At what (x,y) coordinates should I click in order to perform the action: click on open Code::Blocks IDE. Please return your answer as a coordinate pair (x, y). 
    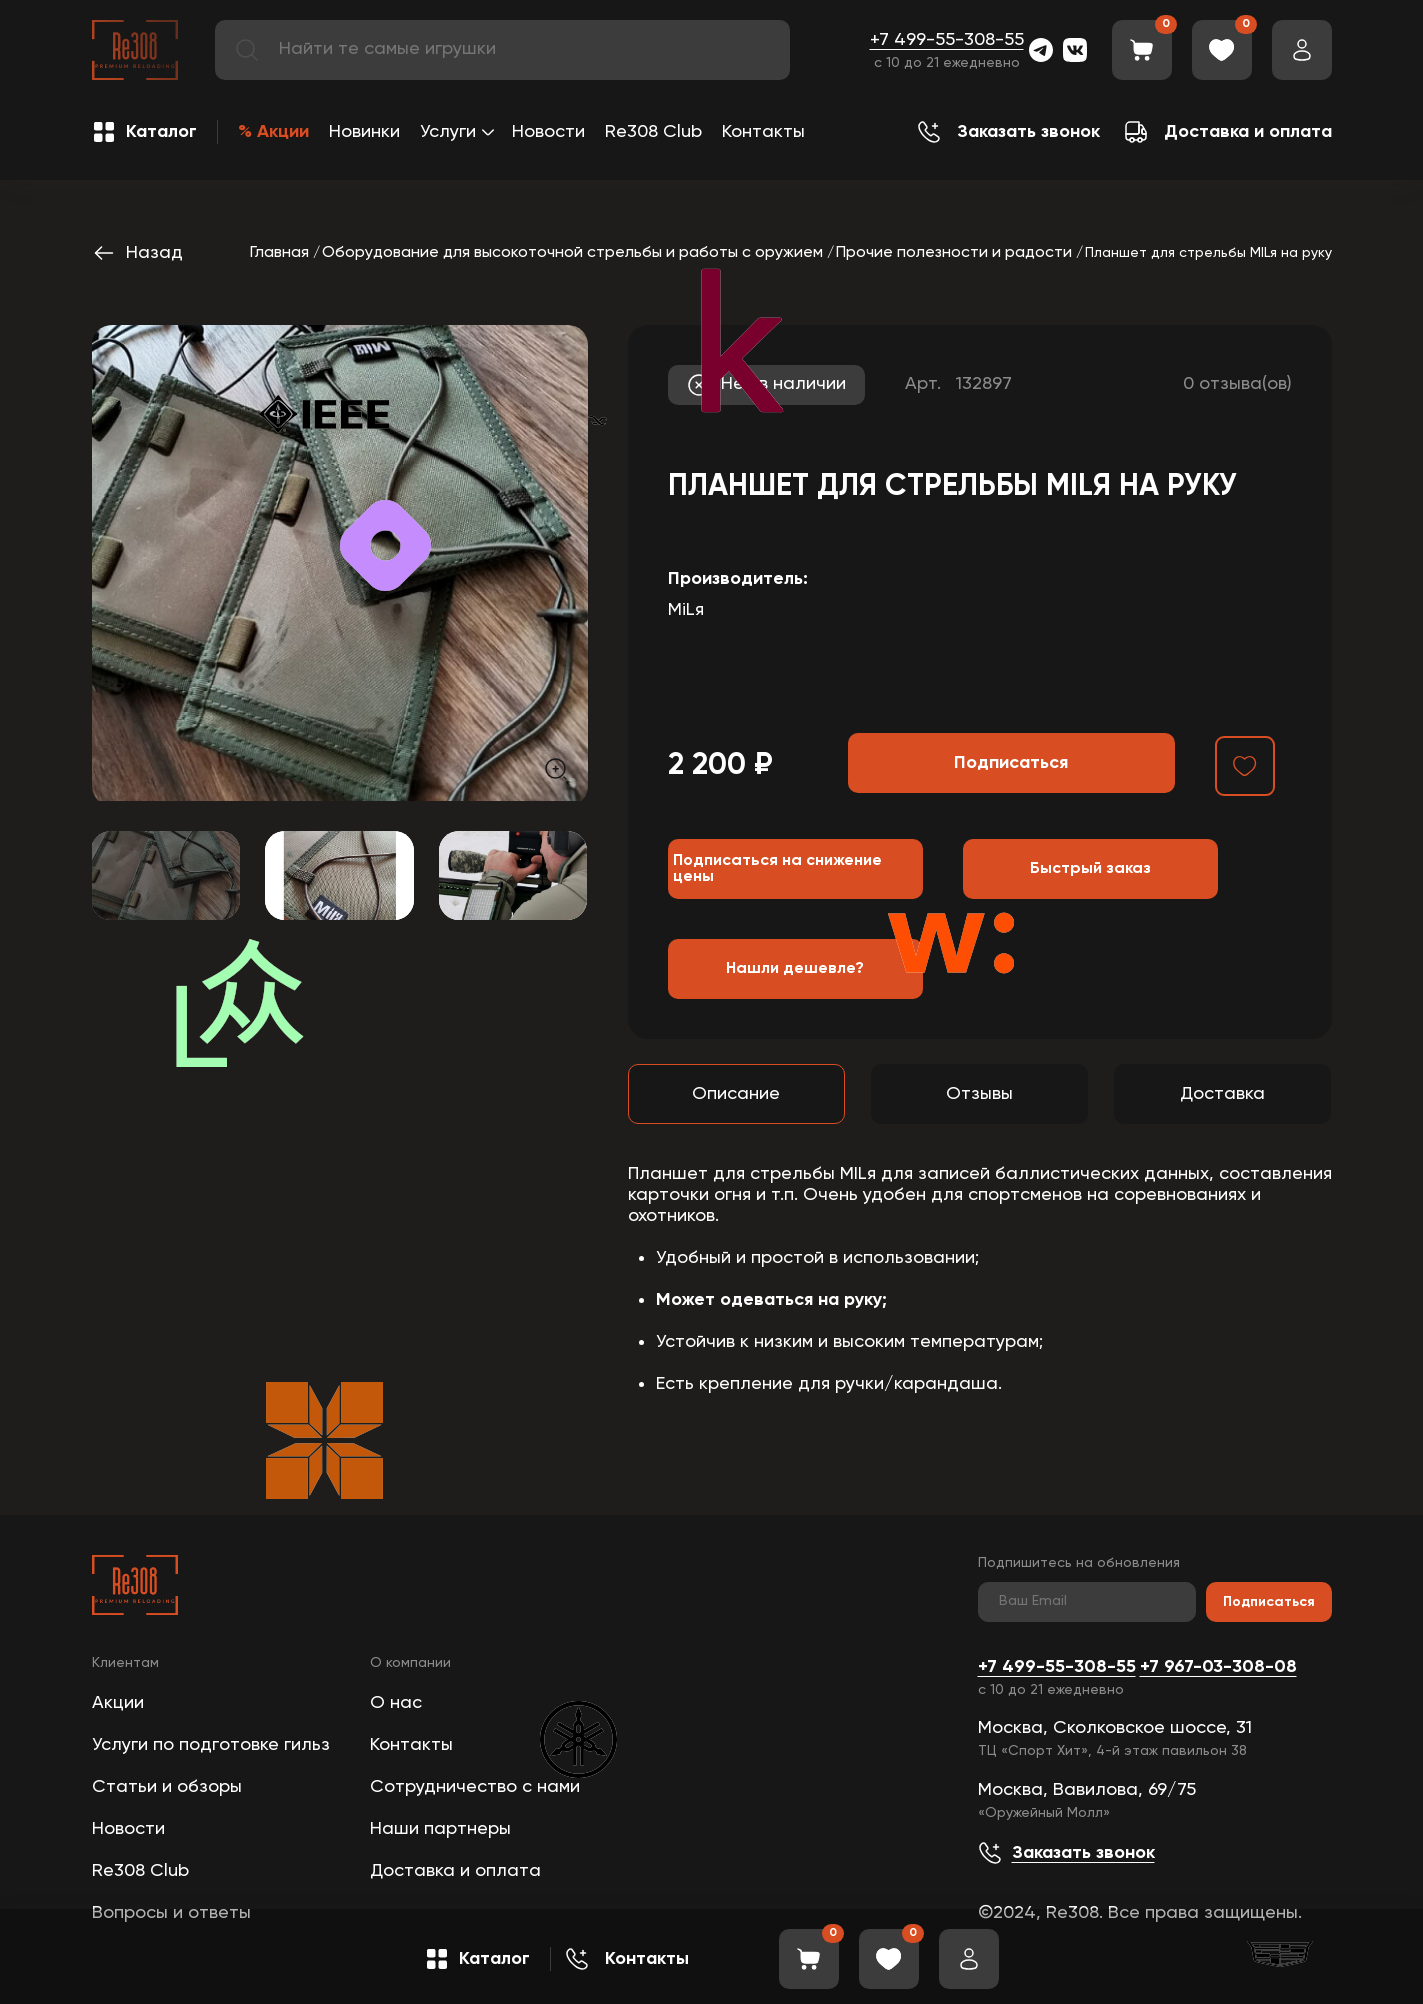
    Looking at the image, I should click on (324, 1440).